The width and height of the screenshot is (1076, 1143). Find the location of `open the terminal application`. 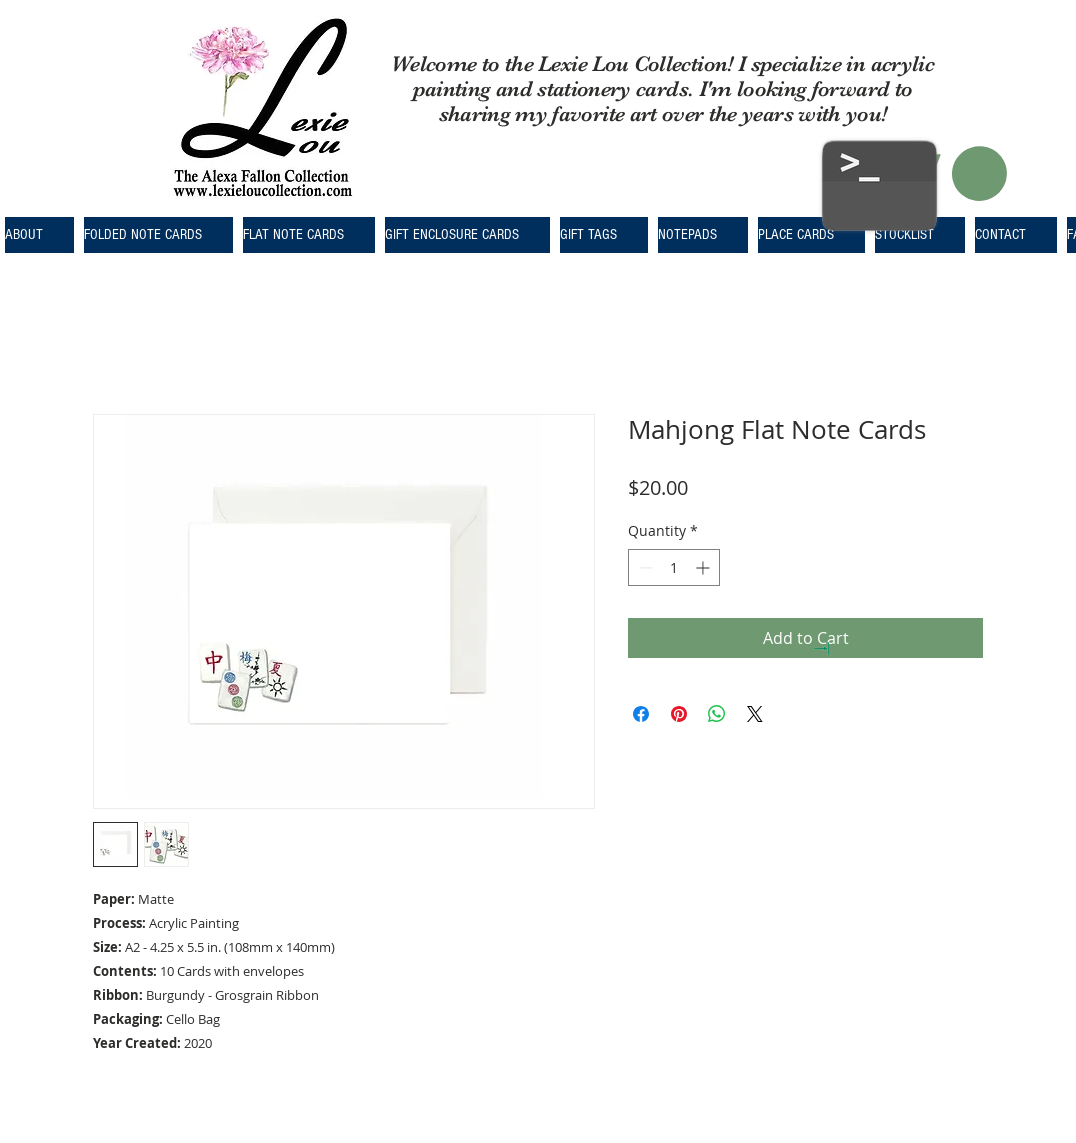

open the terminal application is located at coordinates (879, 185).